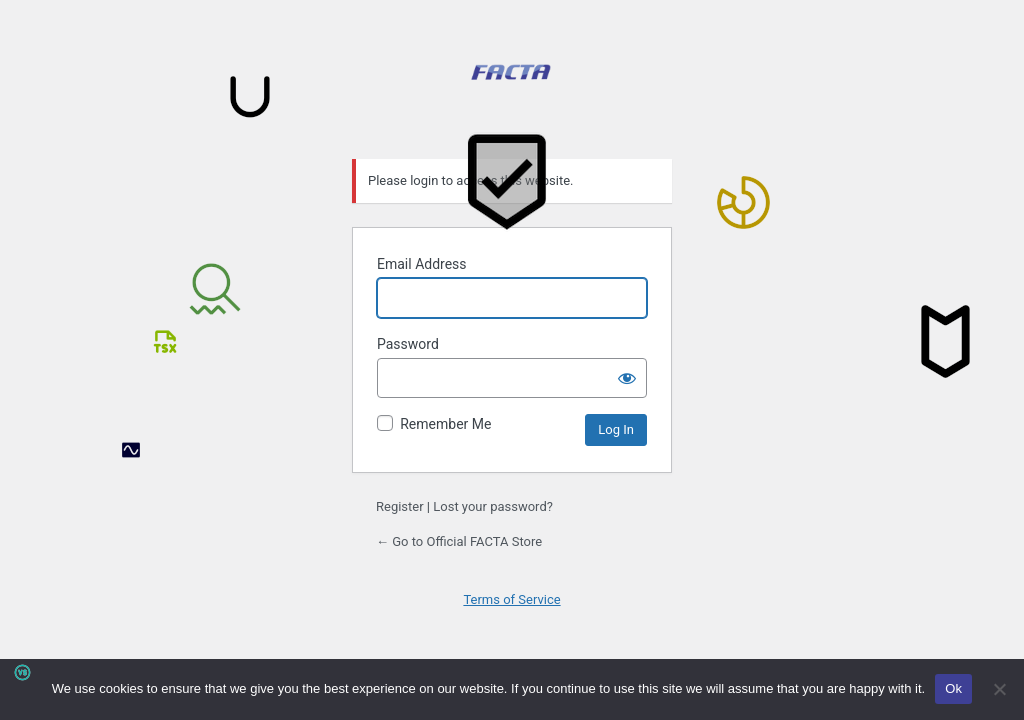 The height and width of the screenshot is (720, 1024). I want to click on view analytics or statistics breakdown, so click(743, 202).